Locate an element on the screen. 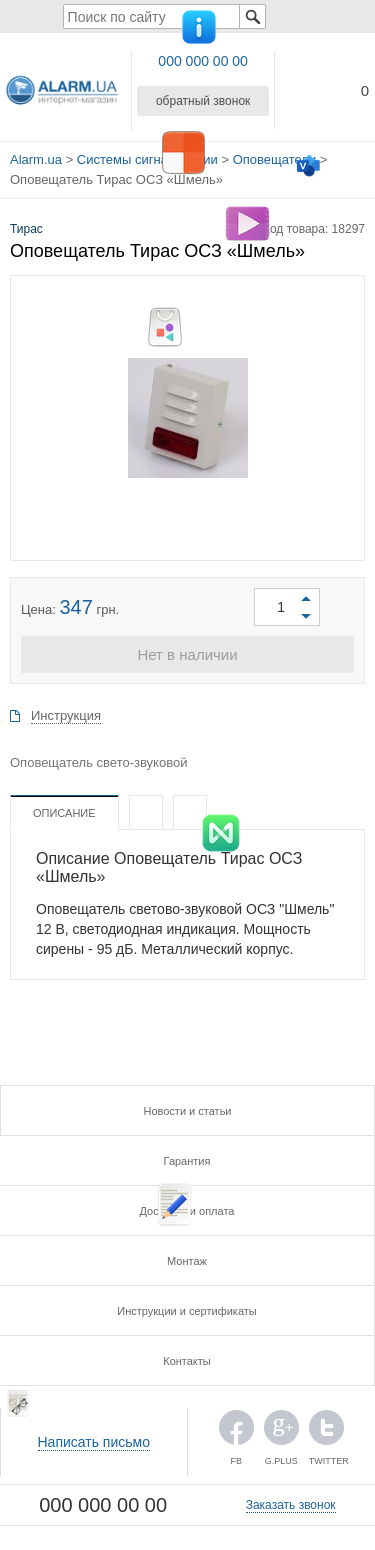  open the text editor application is located at coordinates (174, 1204).